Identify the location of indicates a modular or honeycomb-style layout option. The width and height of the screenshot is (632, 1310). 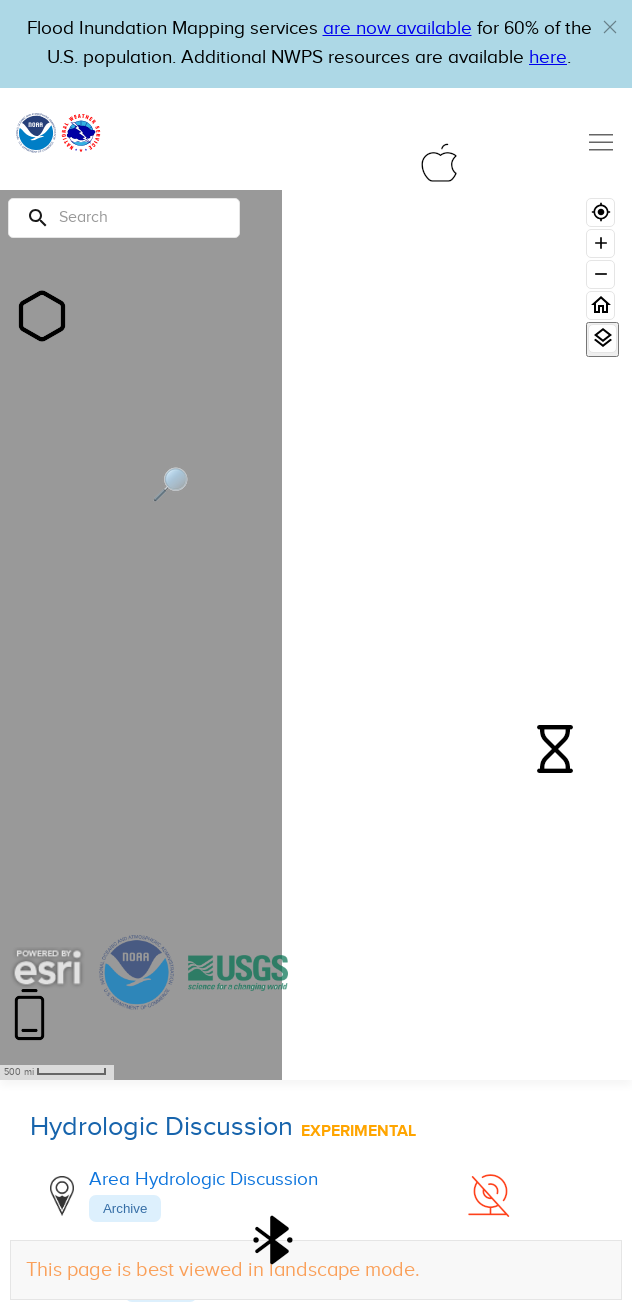
(42, 316).